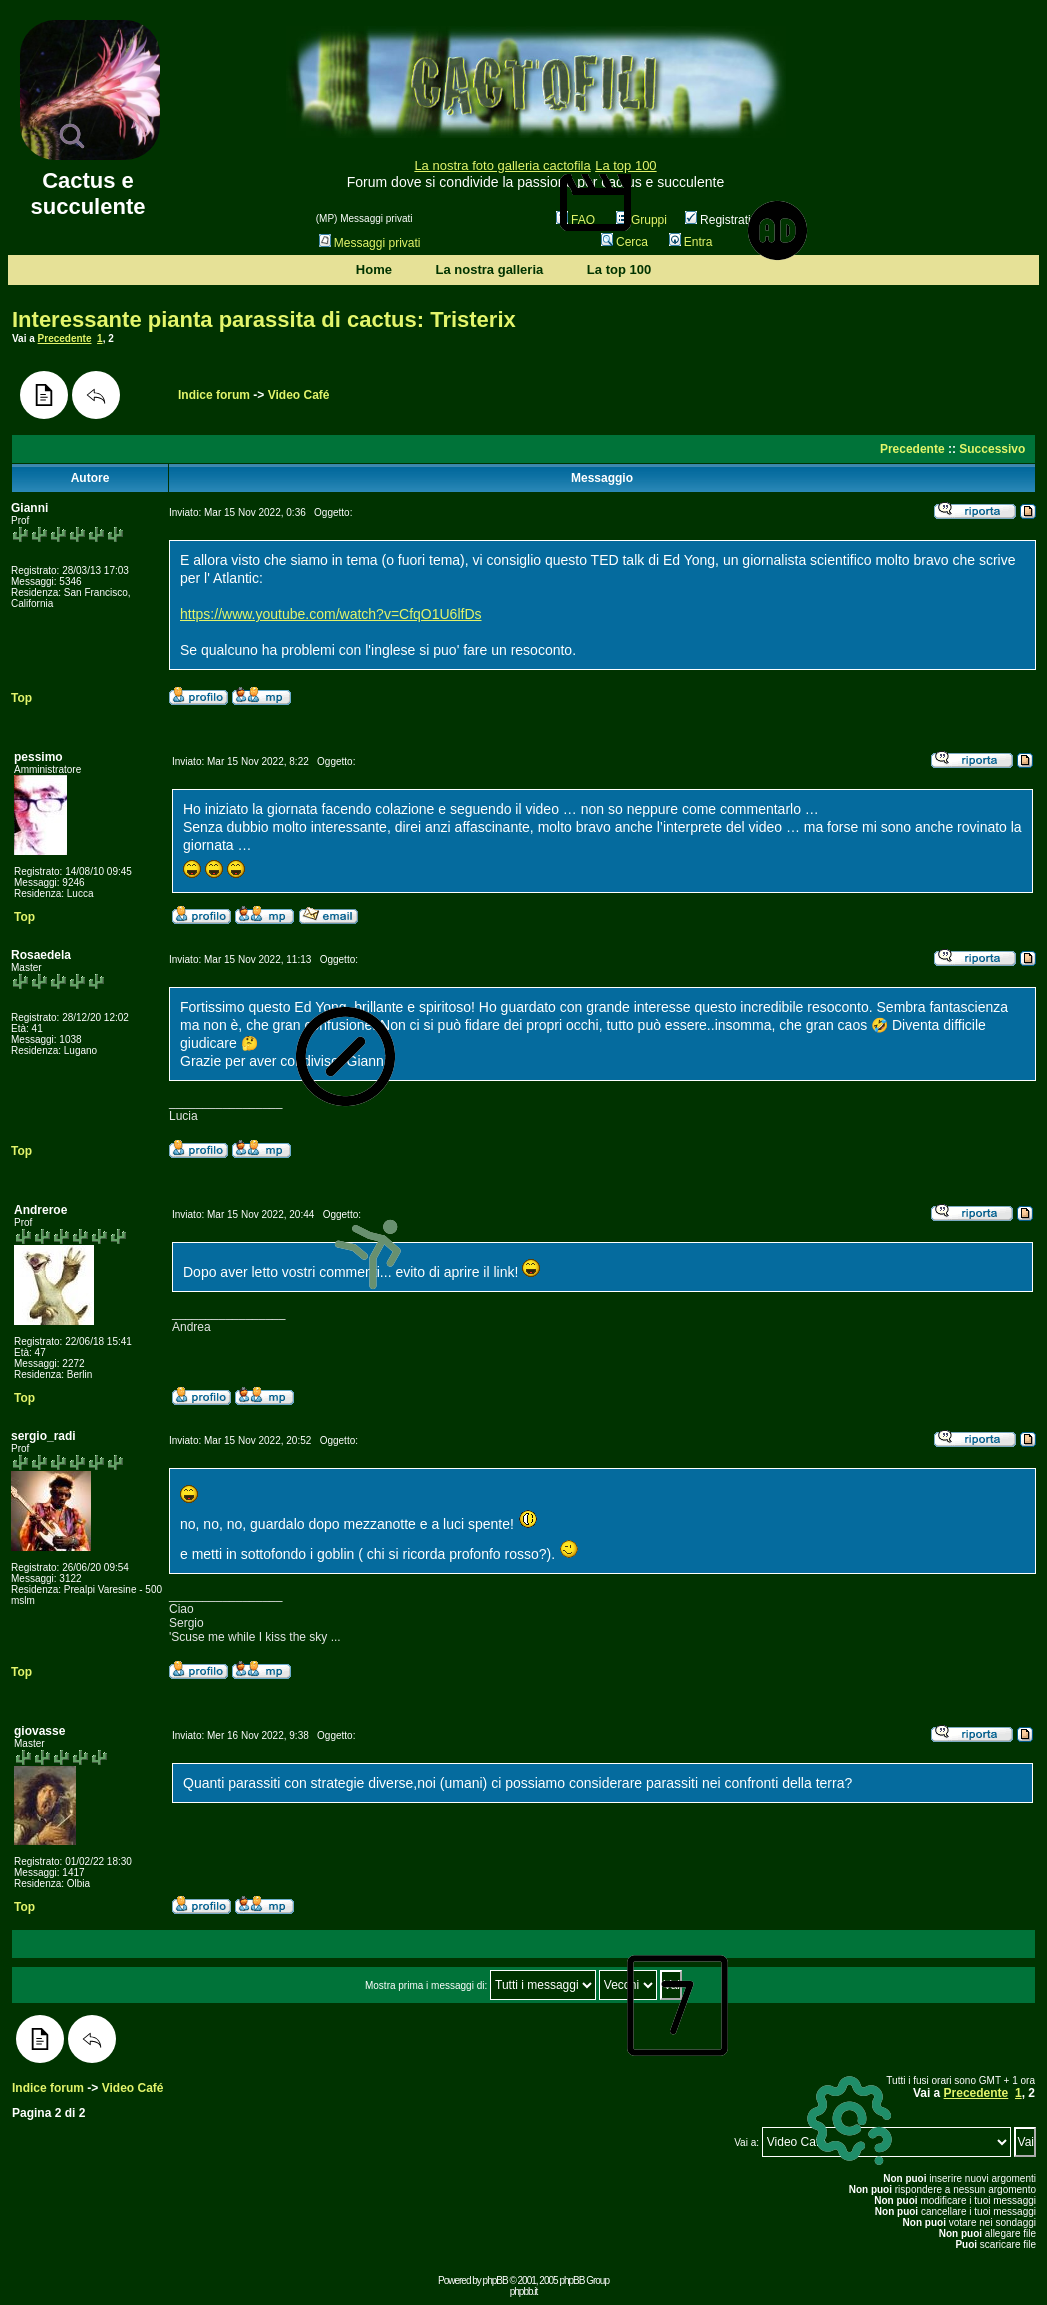  Describe the element at coordinates (369, 1254) in the screenshot. I see `access martial arts or combat sports content` at that location.